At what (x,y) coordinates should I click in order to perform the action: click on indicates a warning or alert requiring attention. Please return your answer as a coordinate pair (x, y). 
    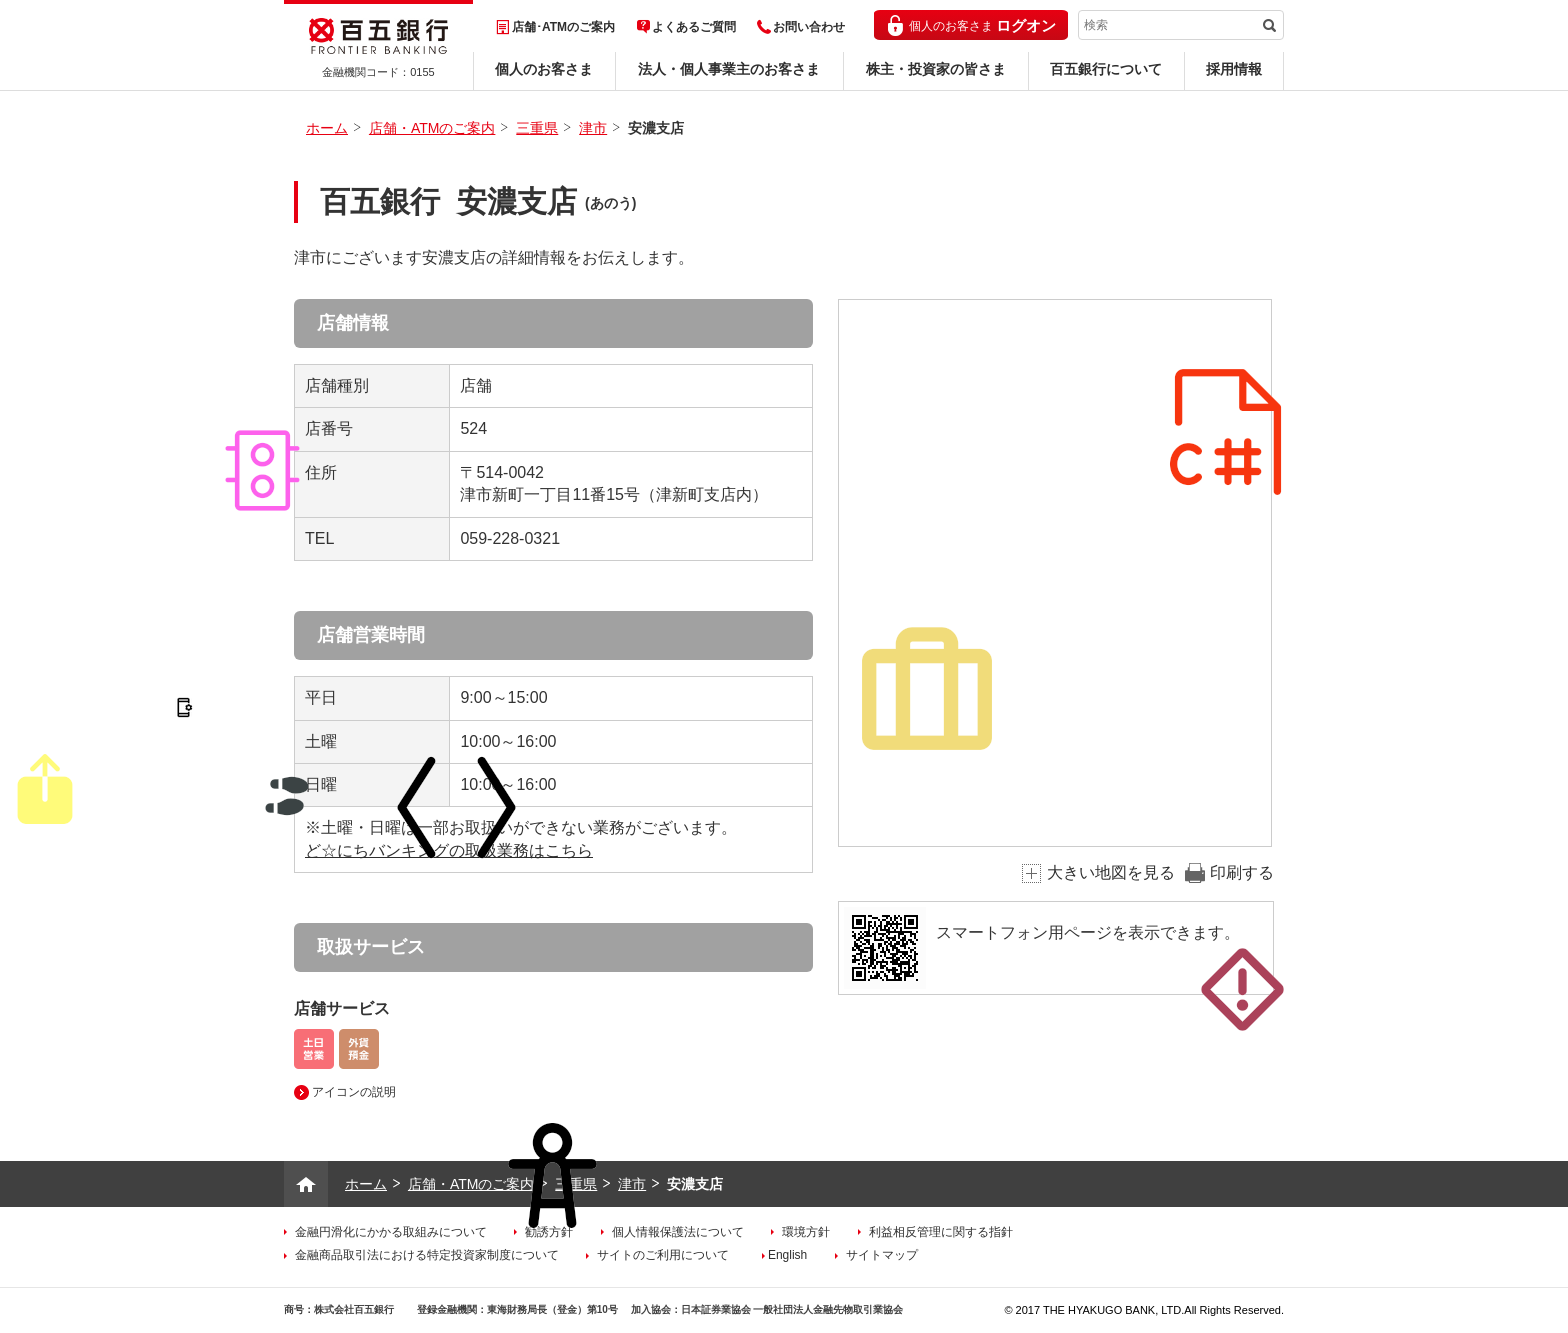
    Looking at the image, I should click on (1242, 989).